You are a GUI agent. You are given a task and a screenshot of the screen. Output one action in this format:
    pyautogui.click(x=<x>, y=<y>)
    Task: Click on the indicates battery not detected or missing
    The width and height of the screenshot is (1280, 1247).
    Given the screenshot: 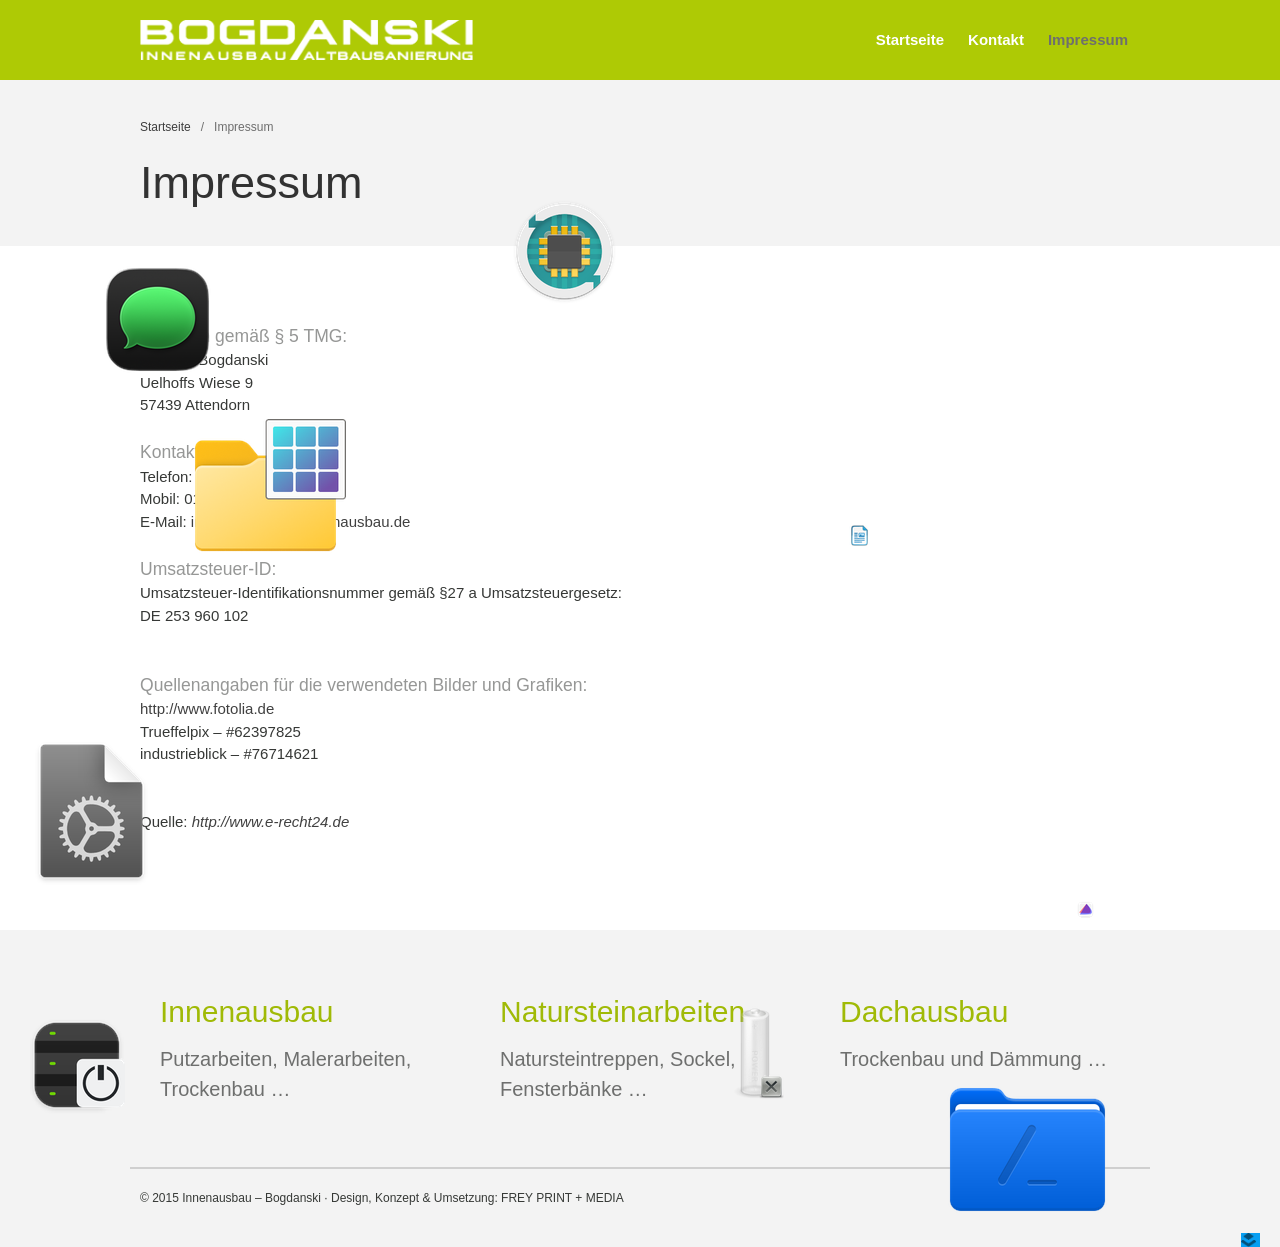 What is the action you would take?
    pyautogui.click(x=755, y=1054)
    